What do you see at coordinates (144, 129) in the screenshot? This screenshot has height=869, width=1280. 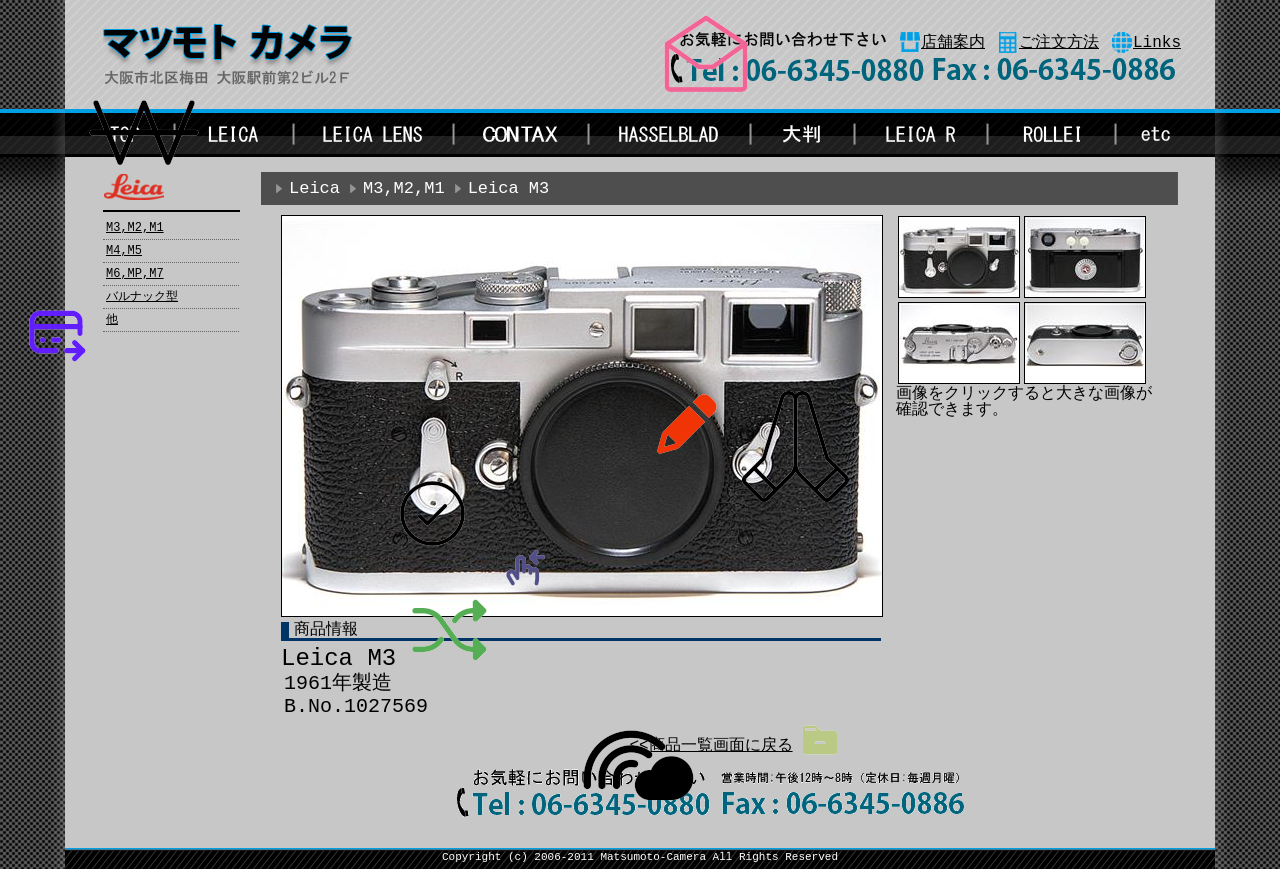 I see `indicates south korean won currency` at bounding box center [144, 129].